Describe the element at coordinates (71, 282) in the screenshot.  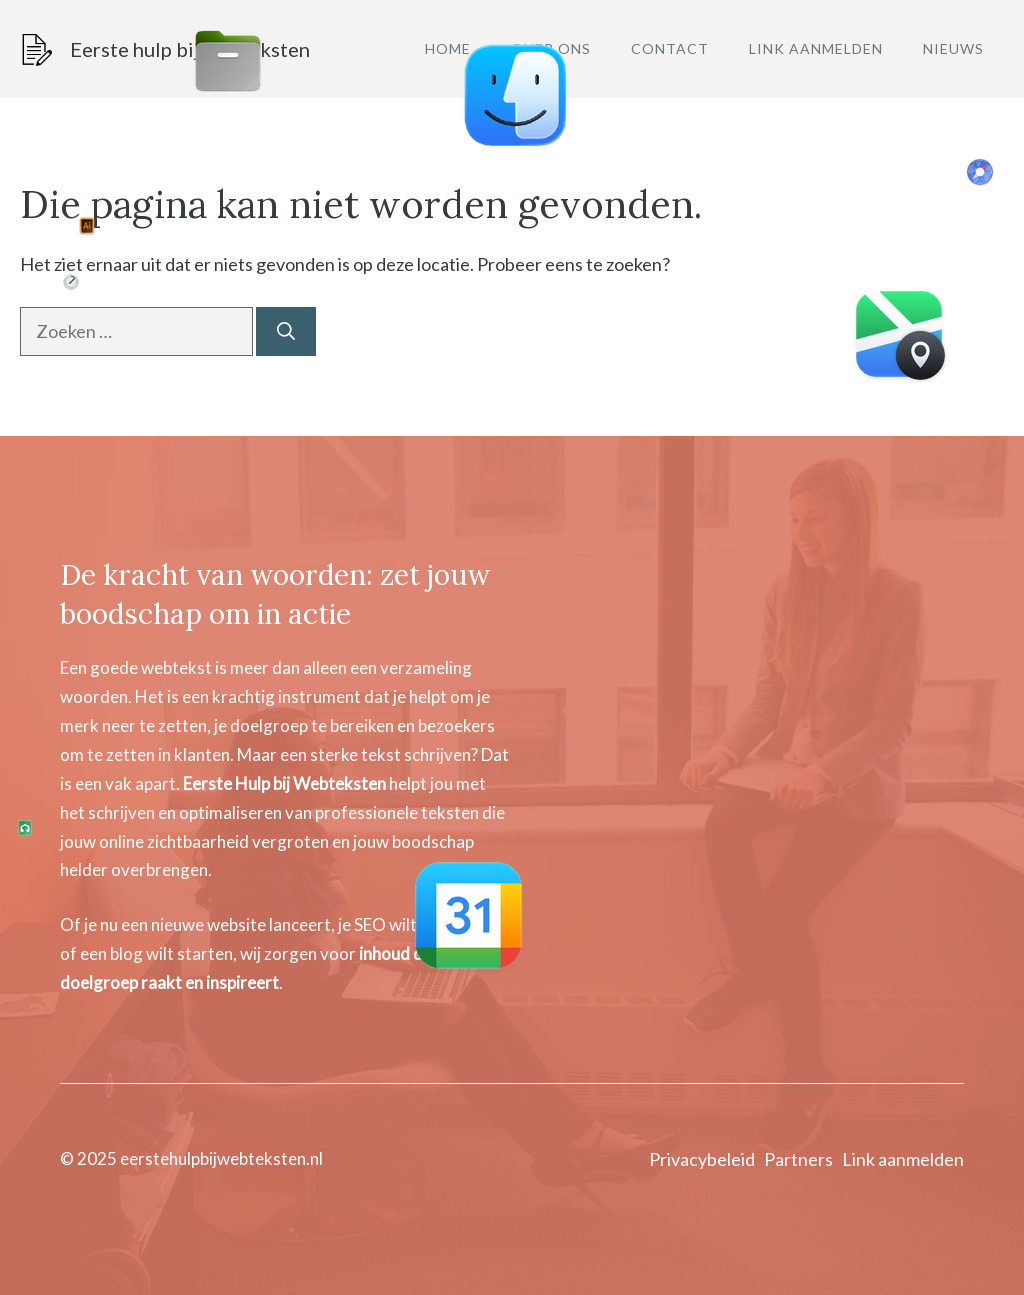
I see `launch sysprof system profiler` at that location.